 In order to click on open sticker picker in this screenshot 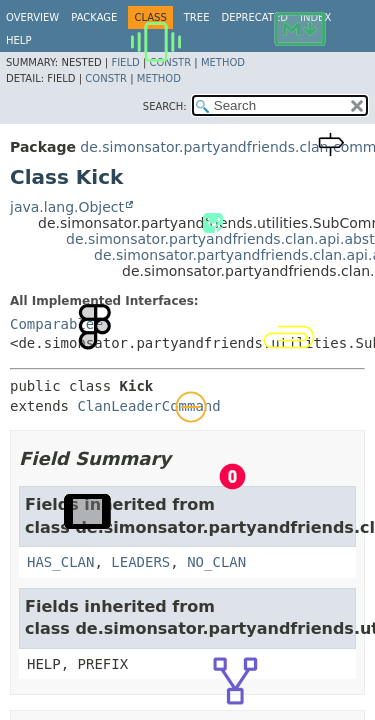, I will do `click(213, 223)`.